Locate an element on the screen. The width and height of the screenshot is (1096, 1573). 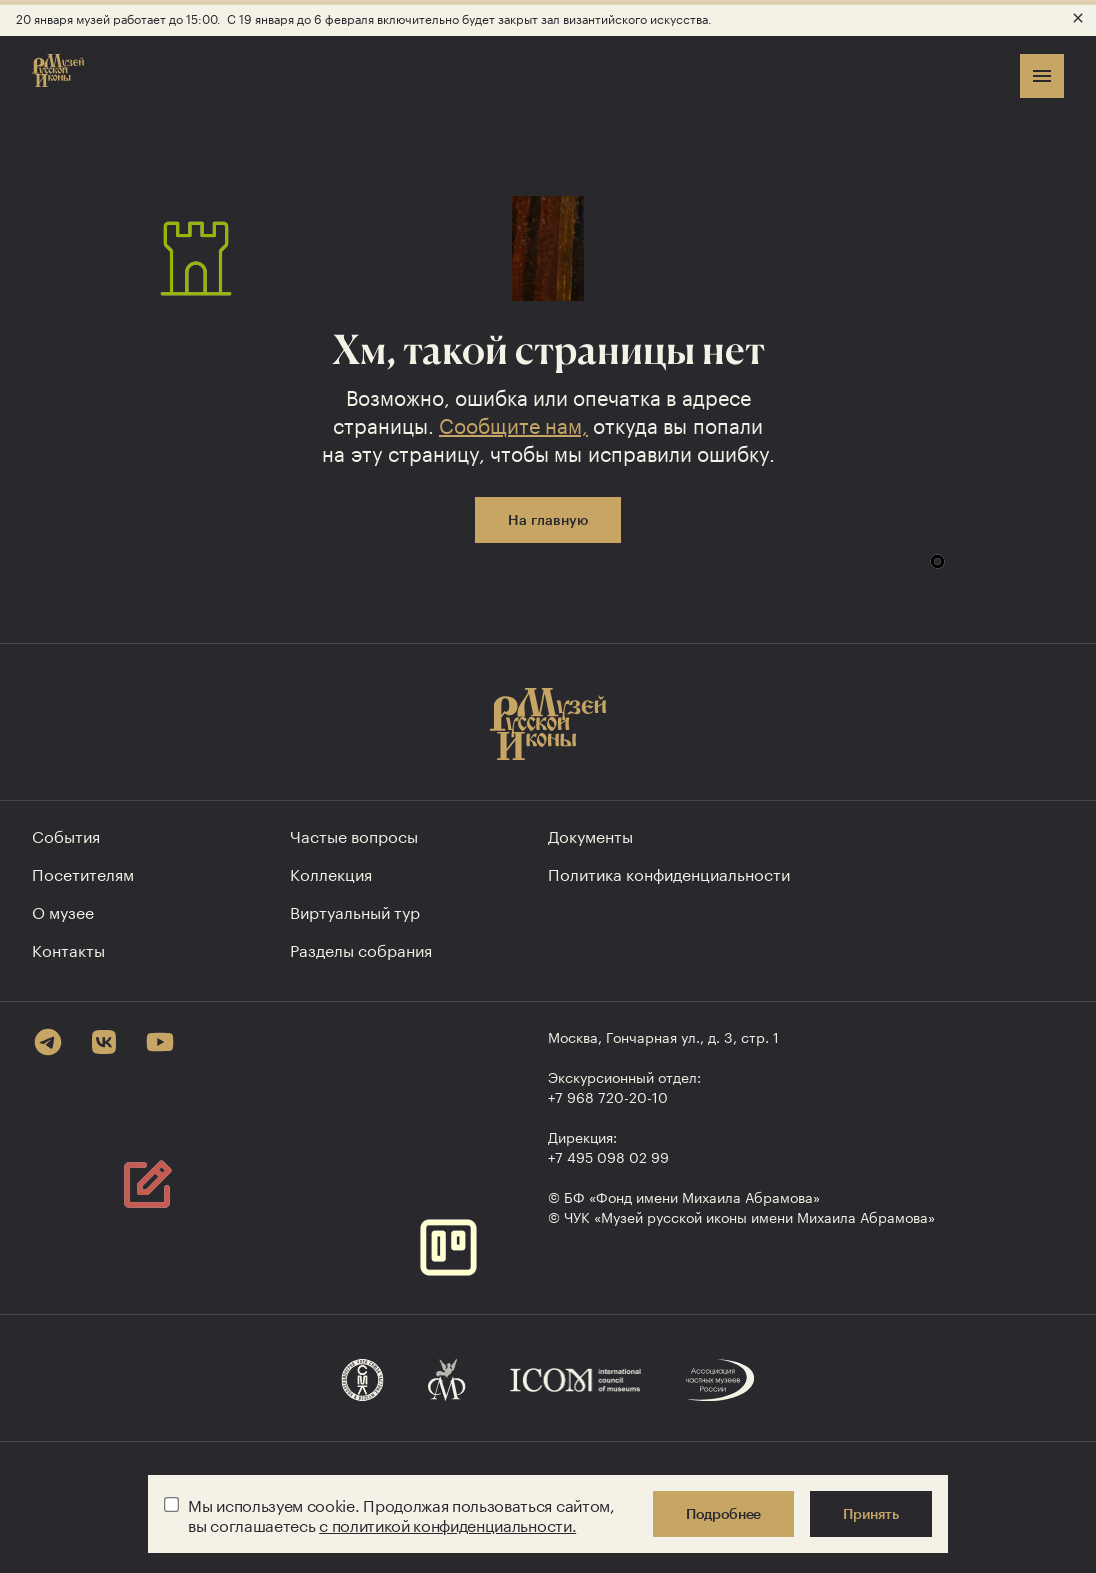
unselected radio button option is located at coordinates (937, 561).